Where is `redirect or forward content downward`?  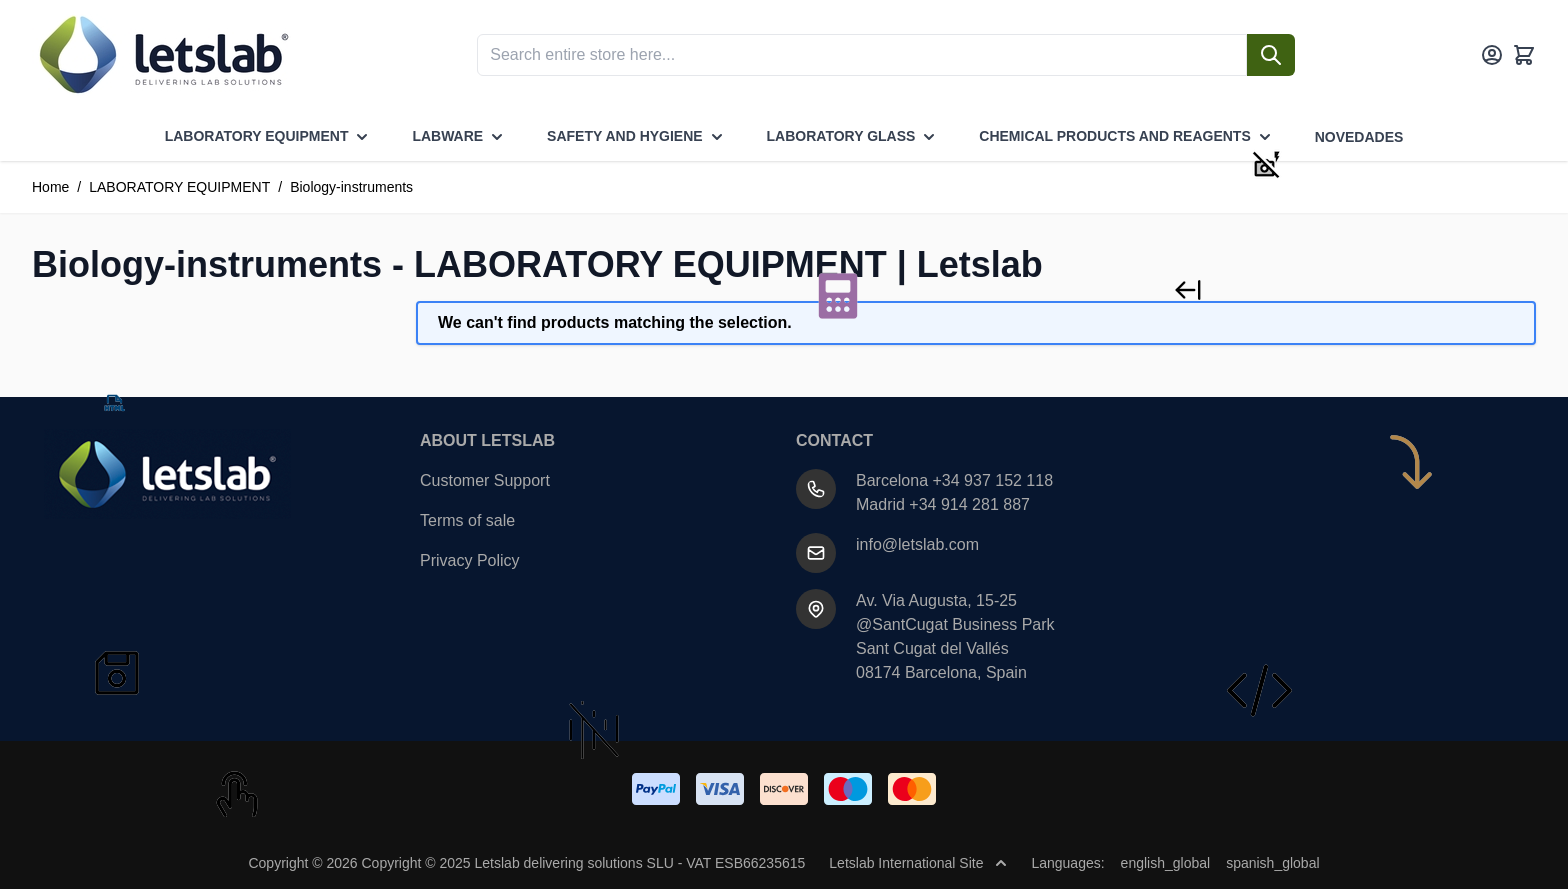
redirect or forward content downward is located at coordinates (1411, 462).